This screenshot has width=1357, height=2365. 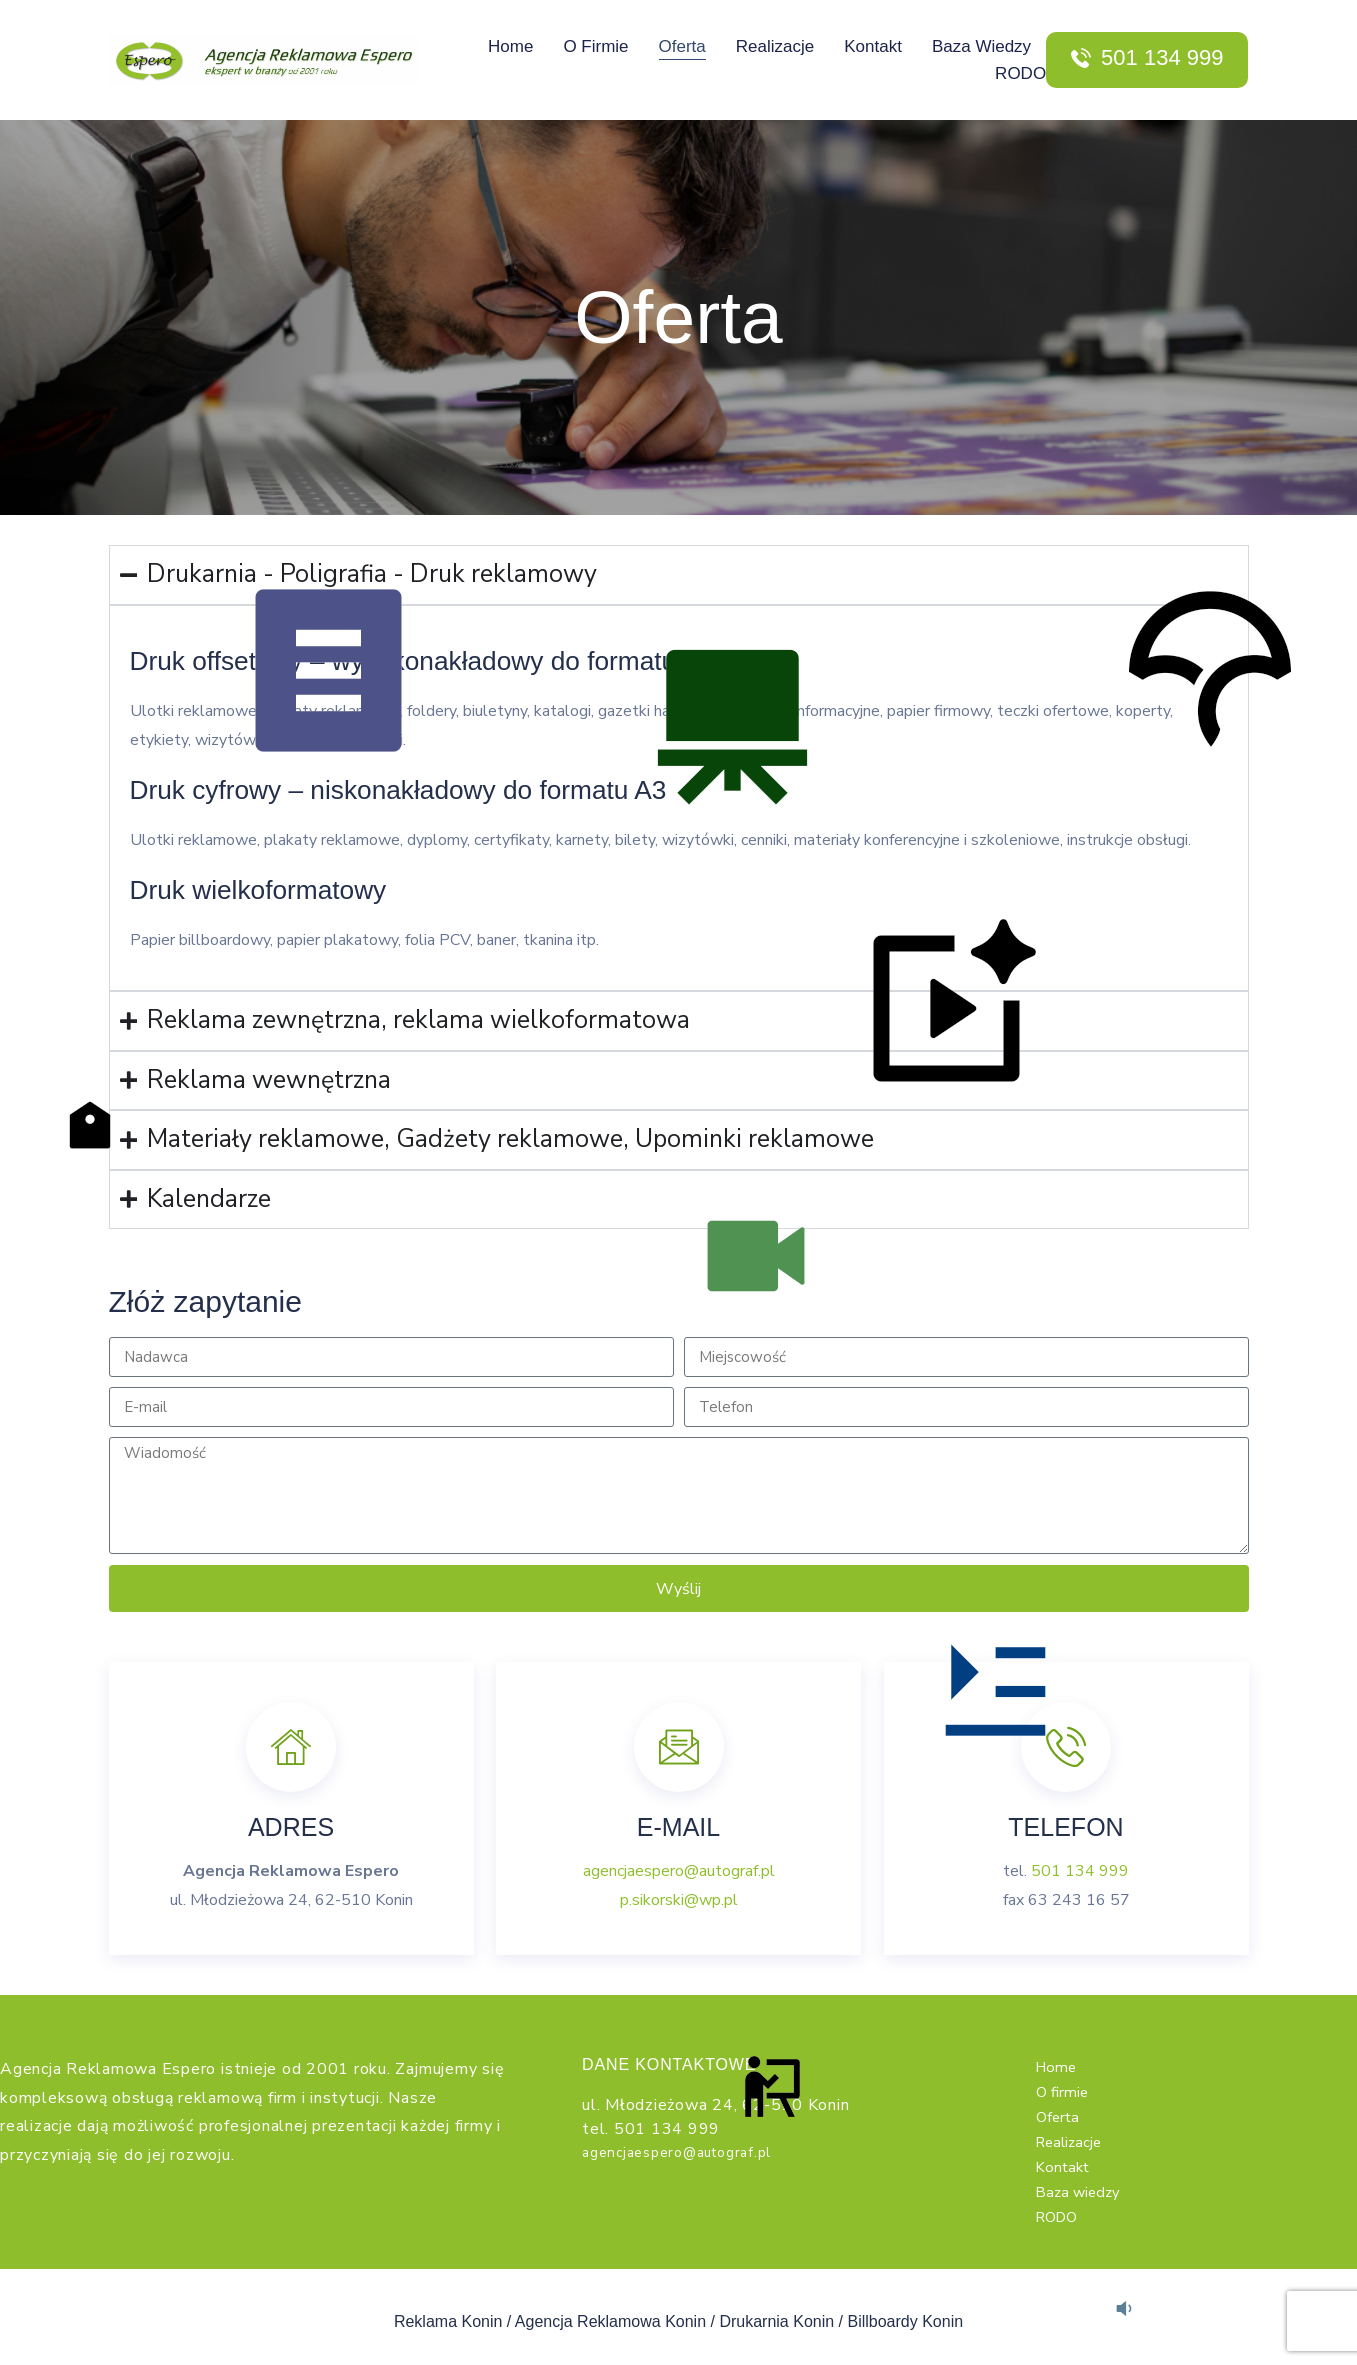 I want to click on access AI-powered video tools, so click(x=946, y=1008).